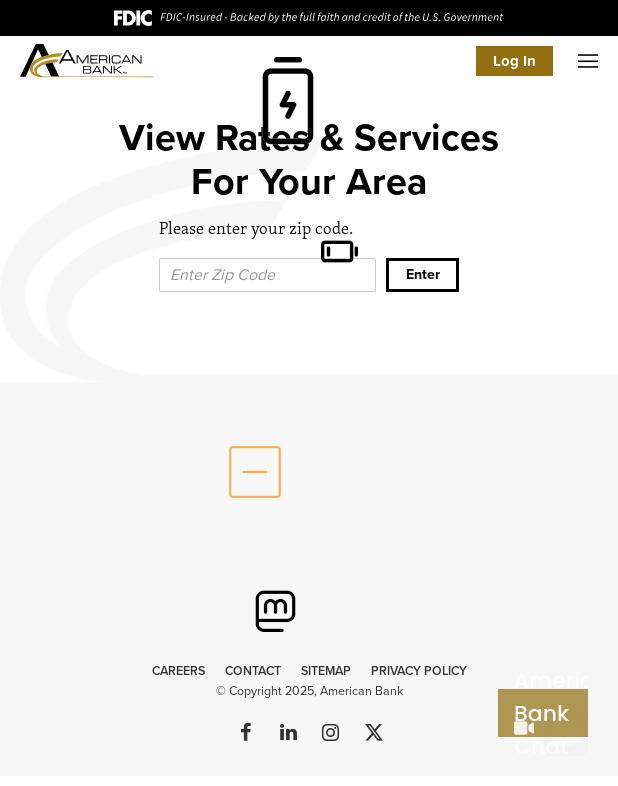 This screenshot has width=618, height=786. What do you see at coordinates (255, 472) in the screenshot?
I see `remove an item from a list or collection` at bounding box center [255, 472].